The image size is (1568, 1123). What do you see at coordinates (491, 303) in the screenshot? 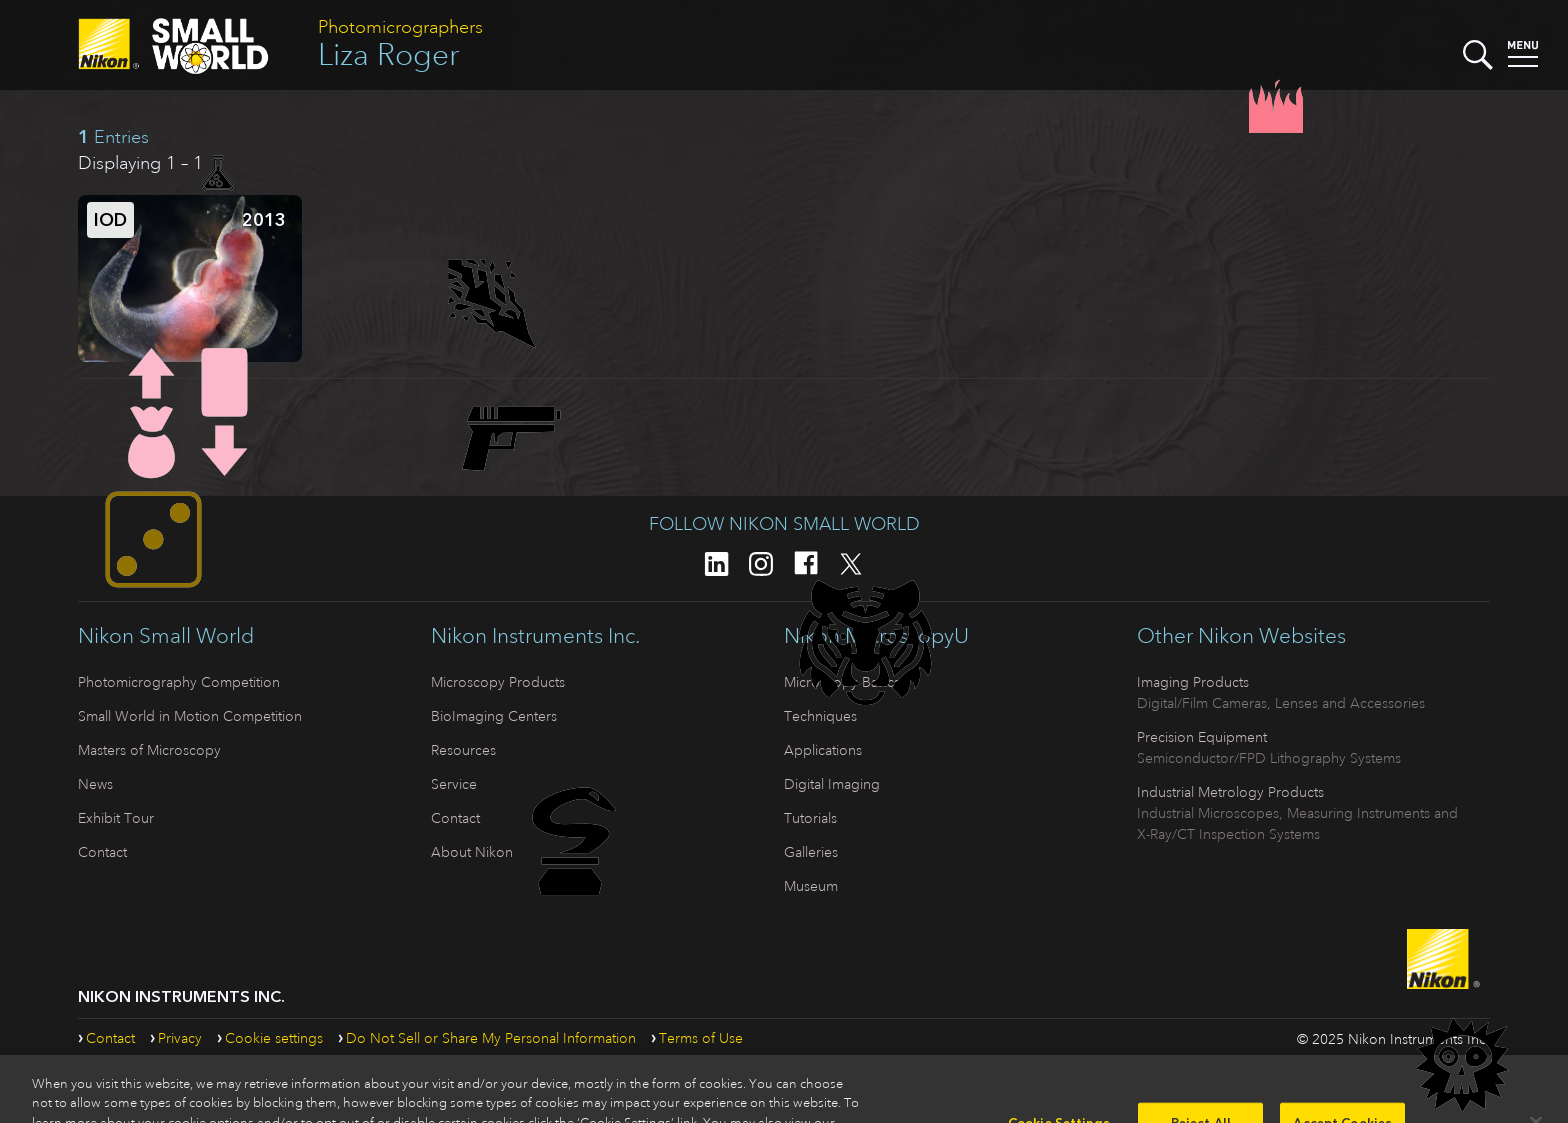
I see `select ice spear ability or spell` at bounding box center [491, 303].